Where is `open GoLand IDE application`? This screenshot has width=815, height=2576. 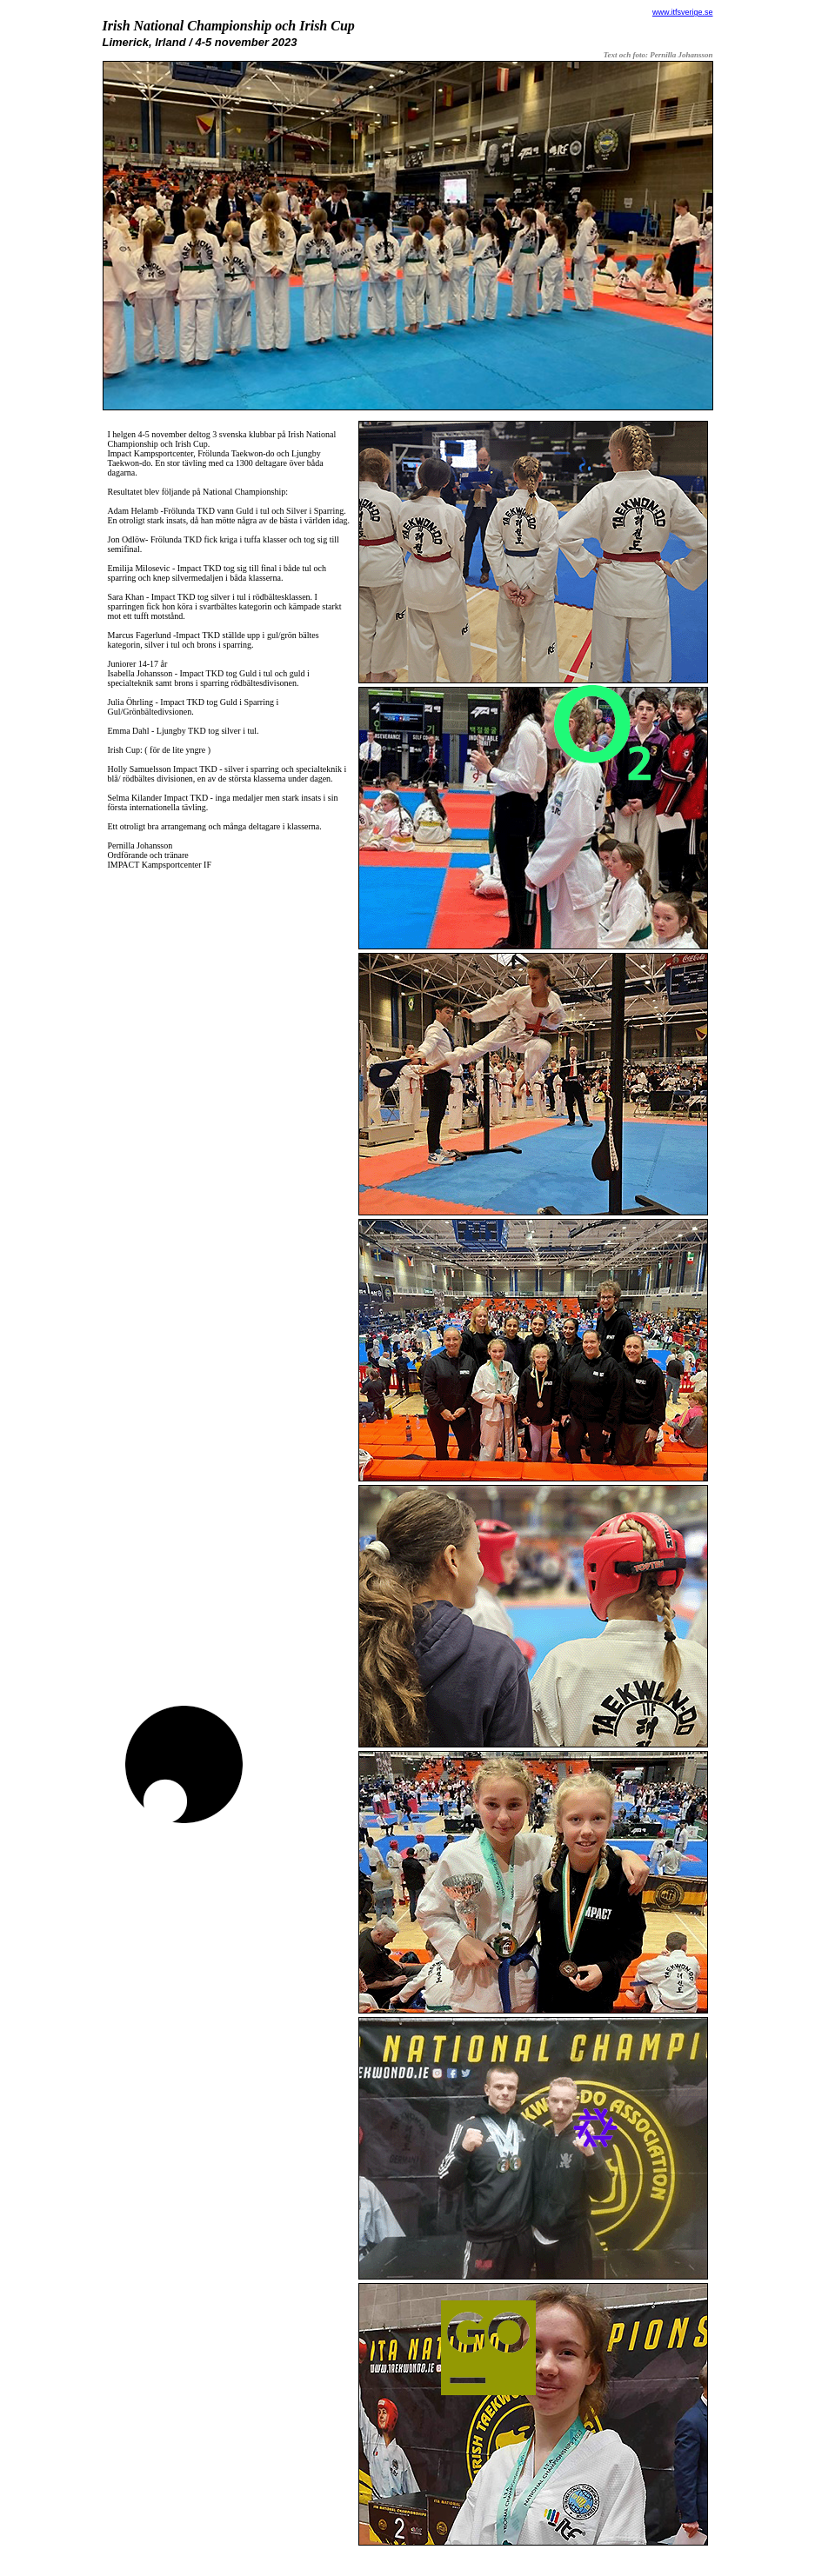
open GoLand IDE application is located at coordinates (488, 2347).